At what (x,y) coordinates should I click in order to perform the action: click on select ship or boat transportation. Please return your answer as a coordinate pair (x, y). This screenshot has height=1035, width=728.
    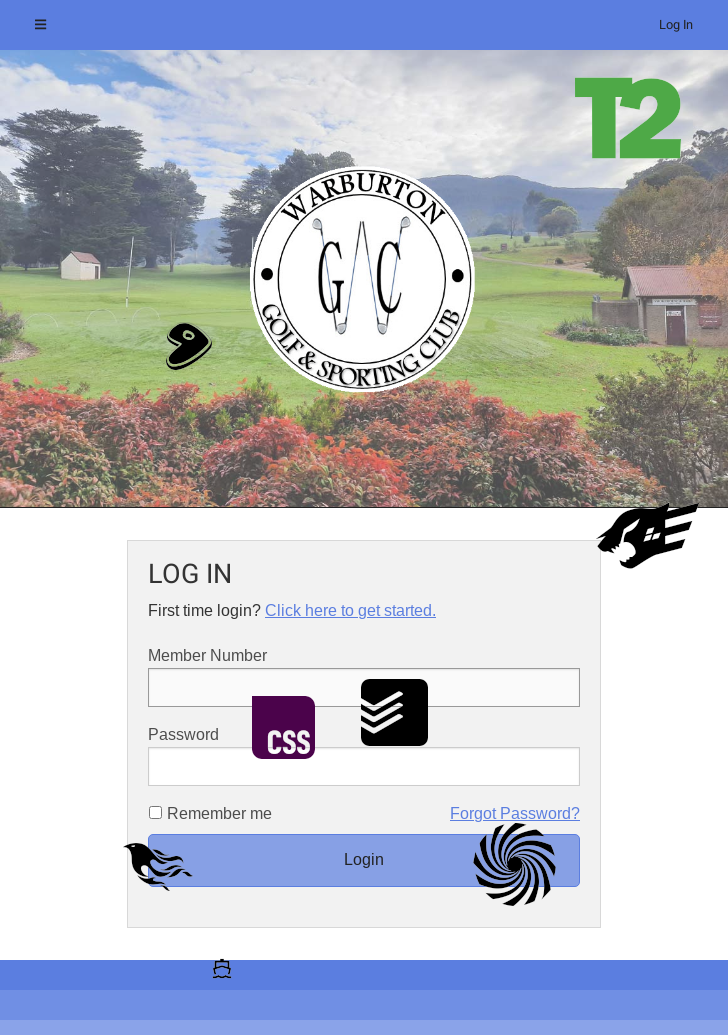
    Looking at the image, I should click on (222, 969).